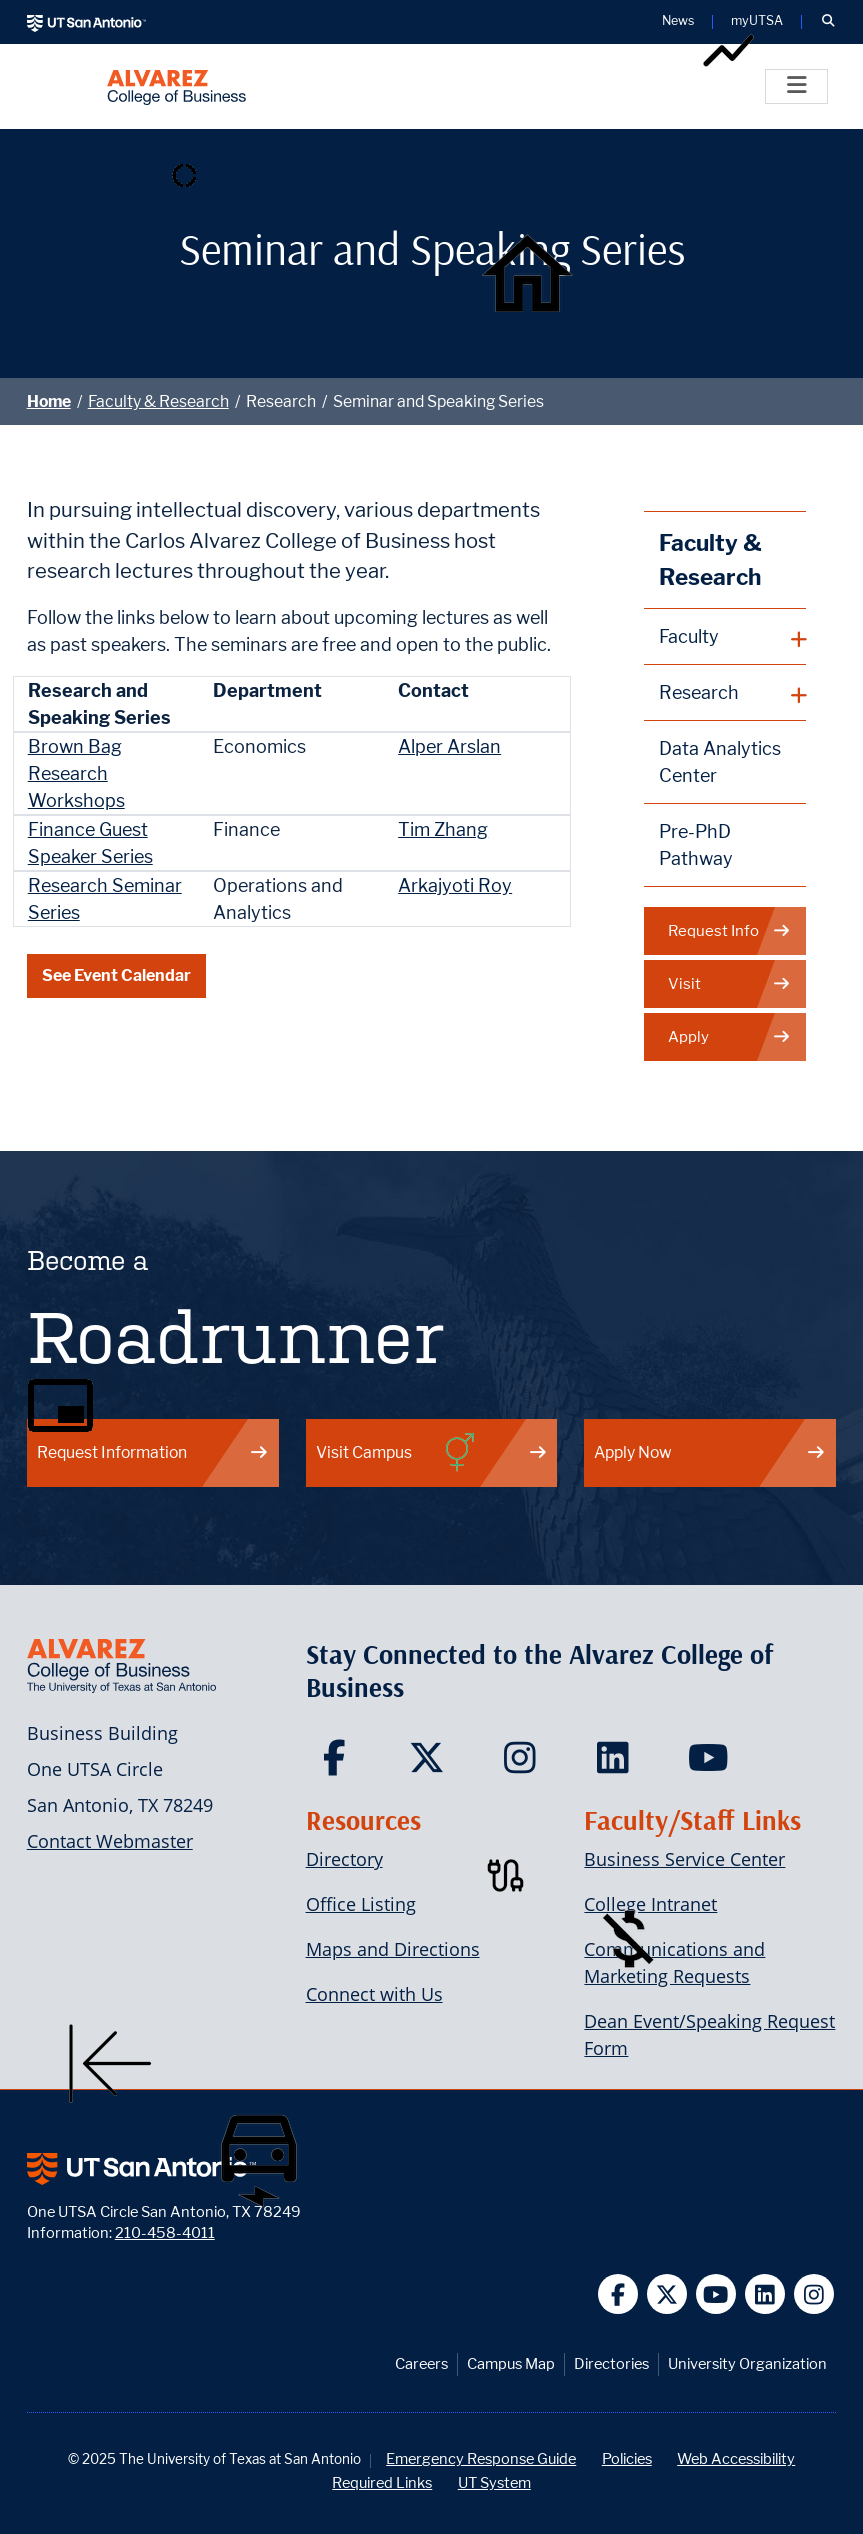 The image size is (863, 2534). What do you see at coordinates (458, 1451) in the screenshot?
I see `select intersex gender identity option` at bounding box center [458, 1451].